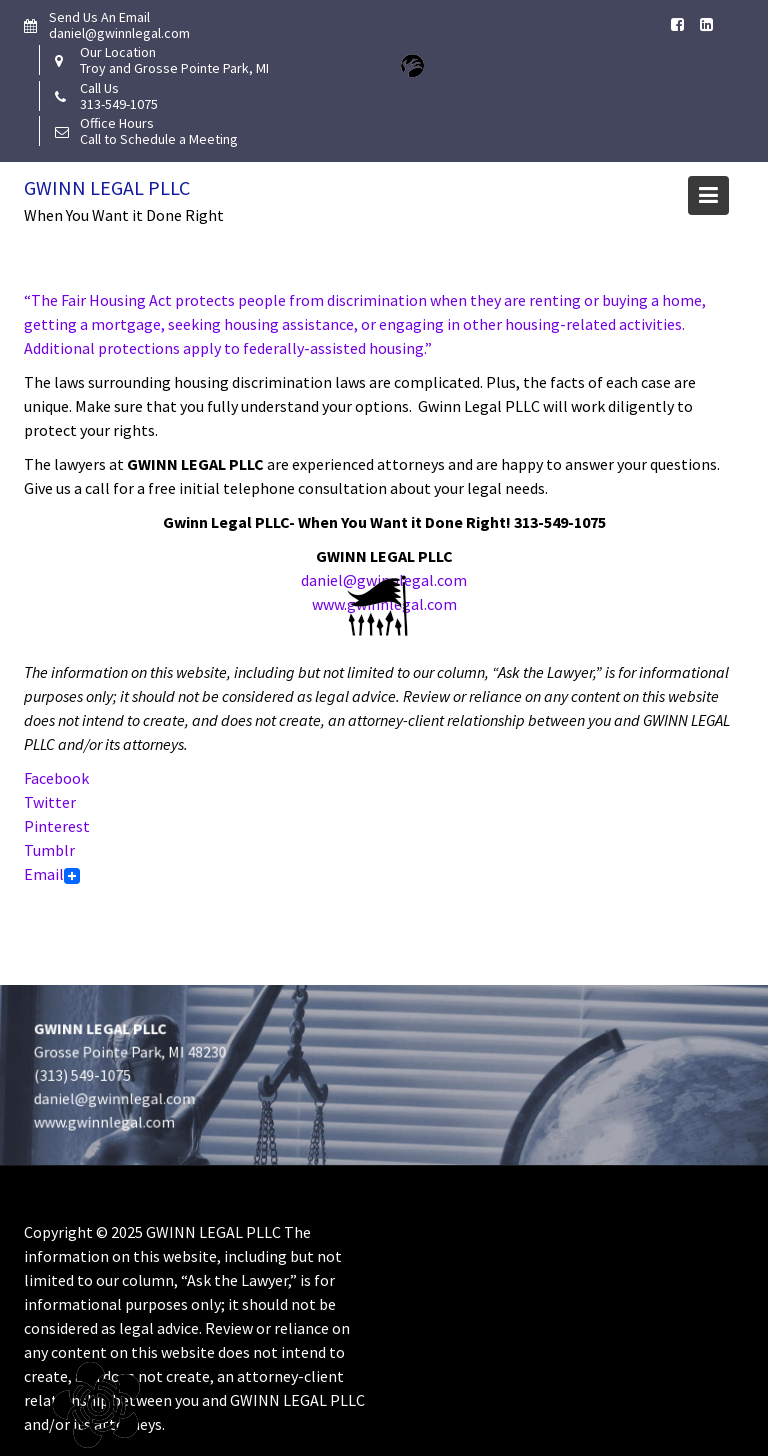 Image resolution: width=768 pixels, height=1456 pixels. I want to click on indicates a worm or creature enemy type, so click(96, 1404).